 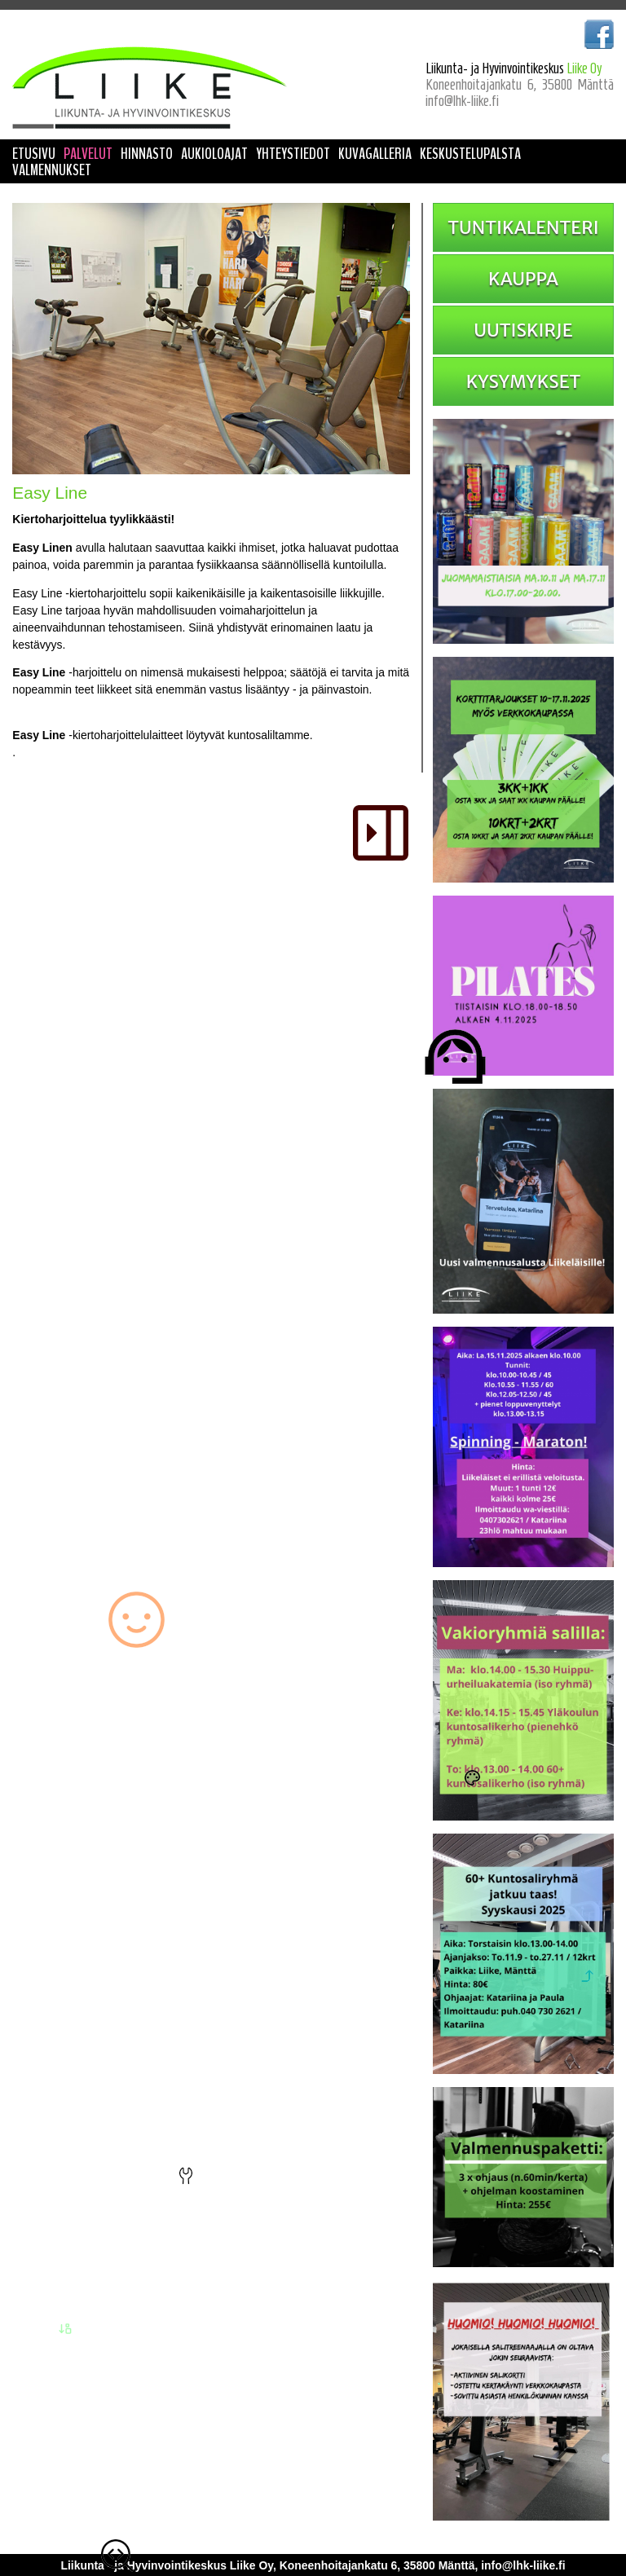 I want to click on open color picker or theme options, so click(x=472, y=1777).